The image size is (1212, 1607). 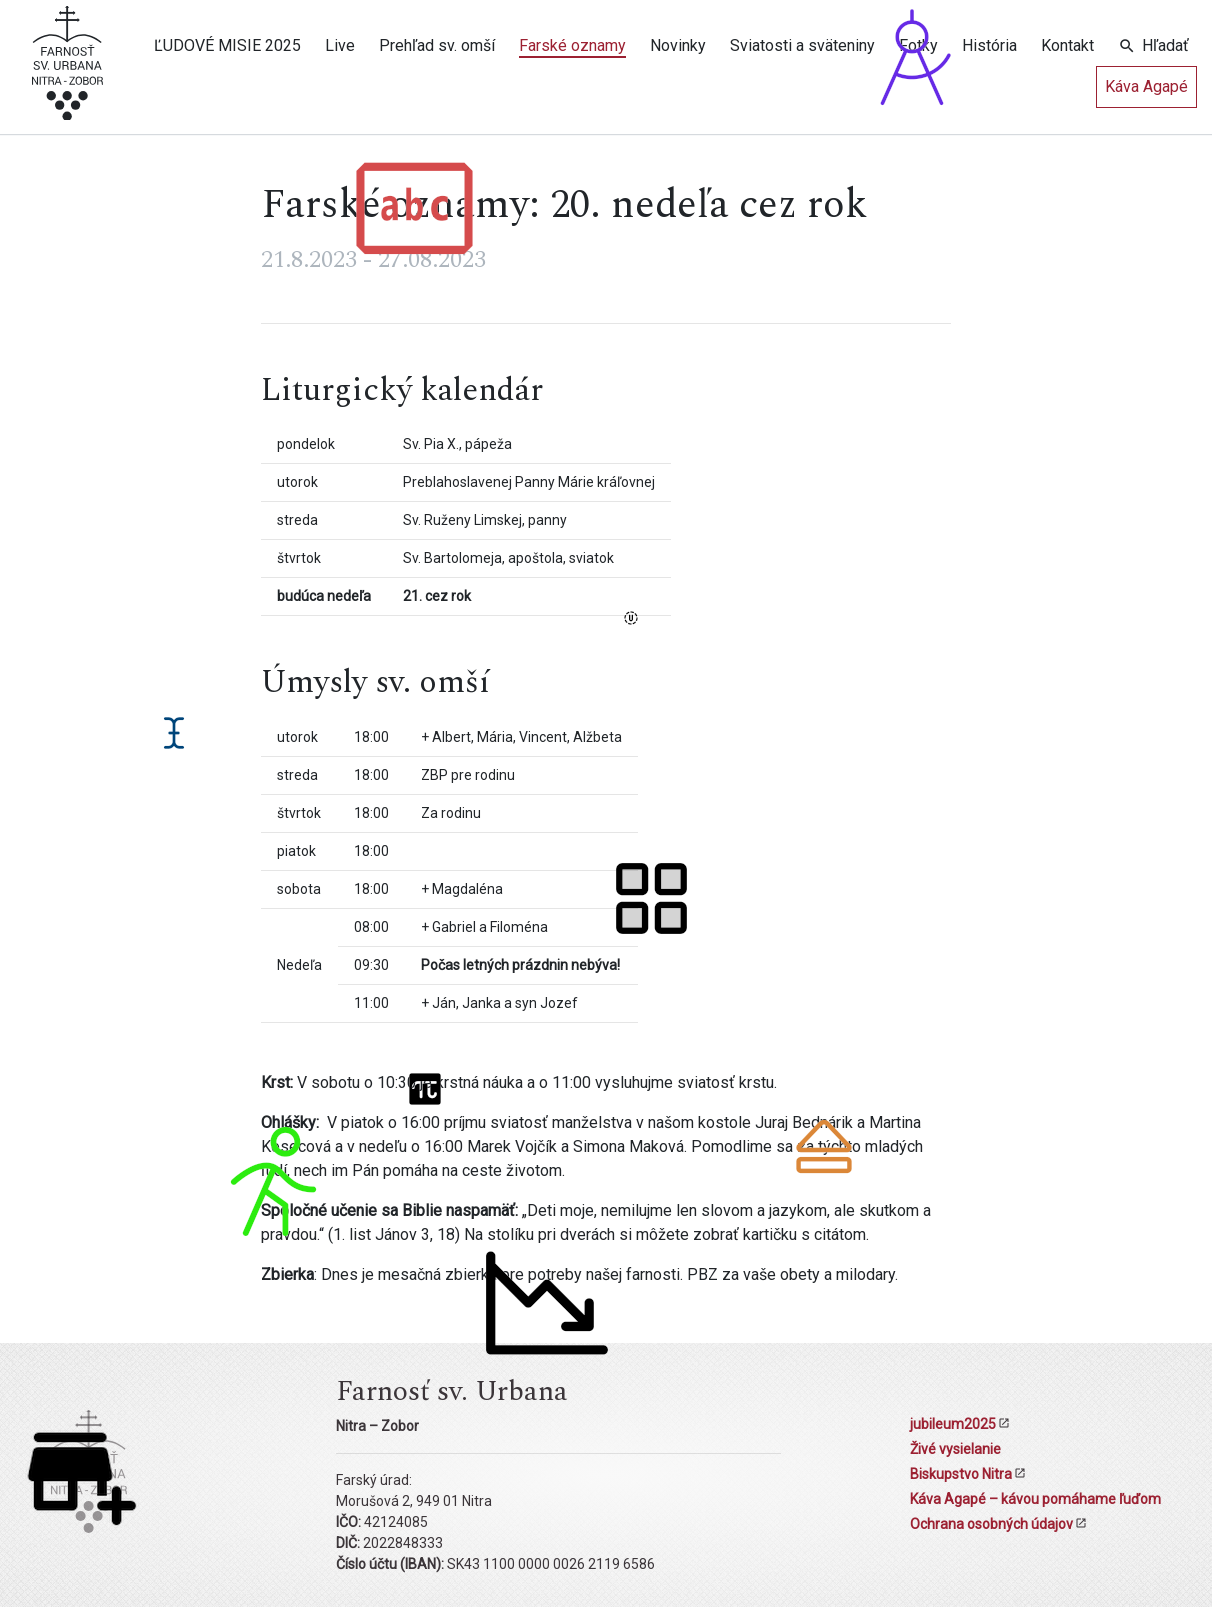 What do you see at coordinates (425, 1089) in the screenshot?
I see `access mathematical or scientific calculator functions` at bounding box center [425, 1089].